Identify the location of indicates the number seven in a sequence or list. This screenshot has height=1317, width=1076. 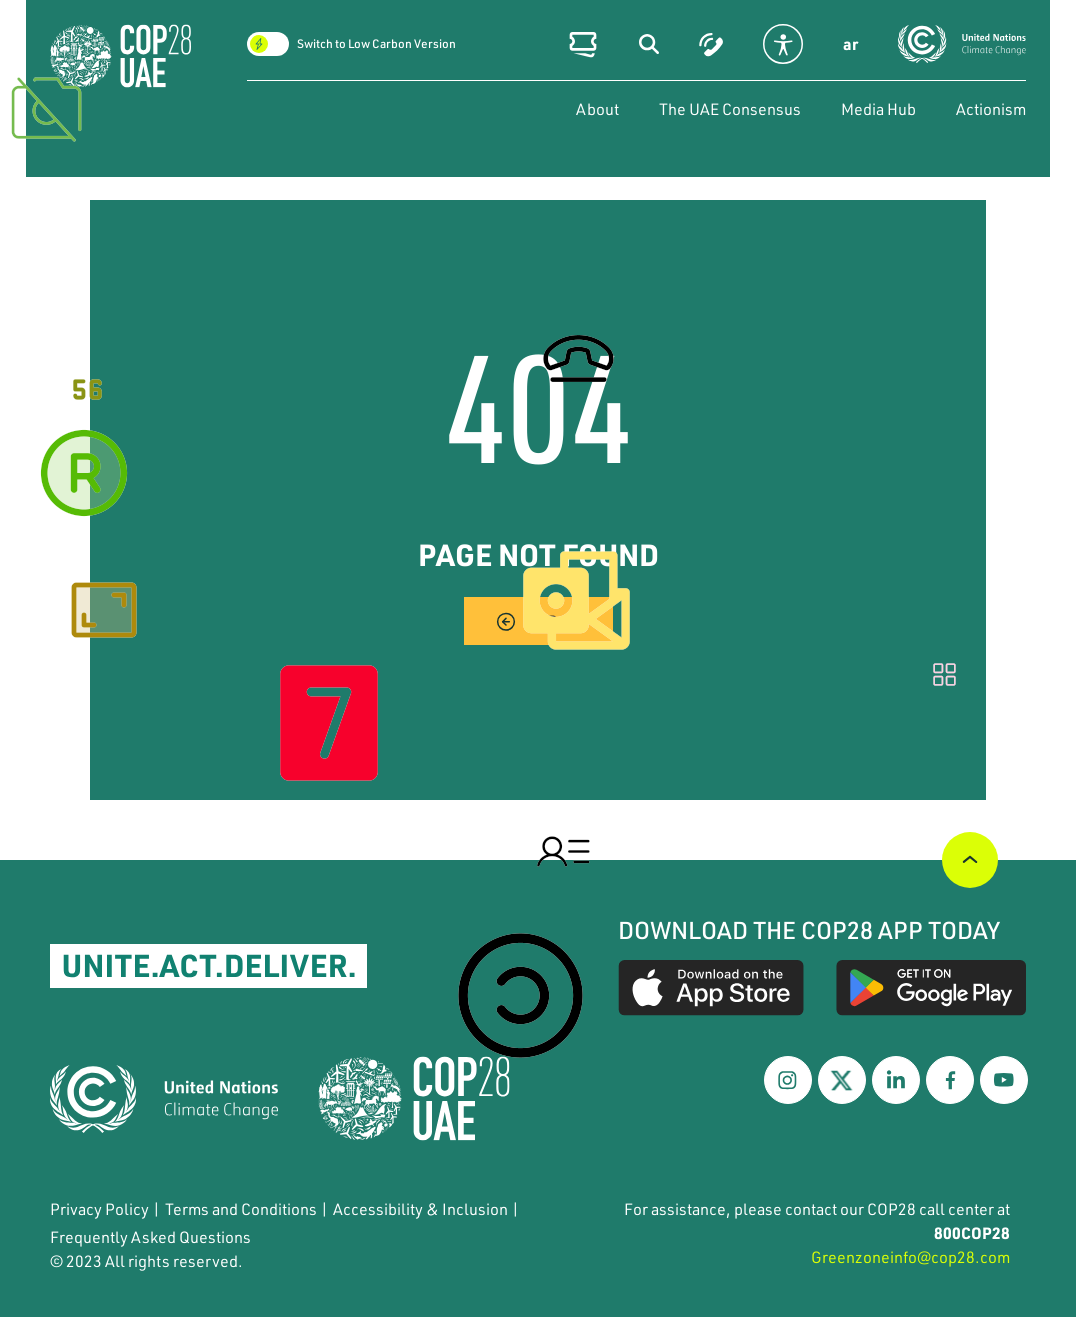
(329, 723).